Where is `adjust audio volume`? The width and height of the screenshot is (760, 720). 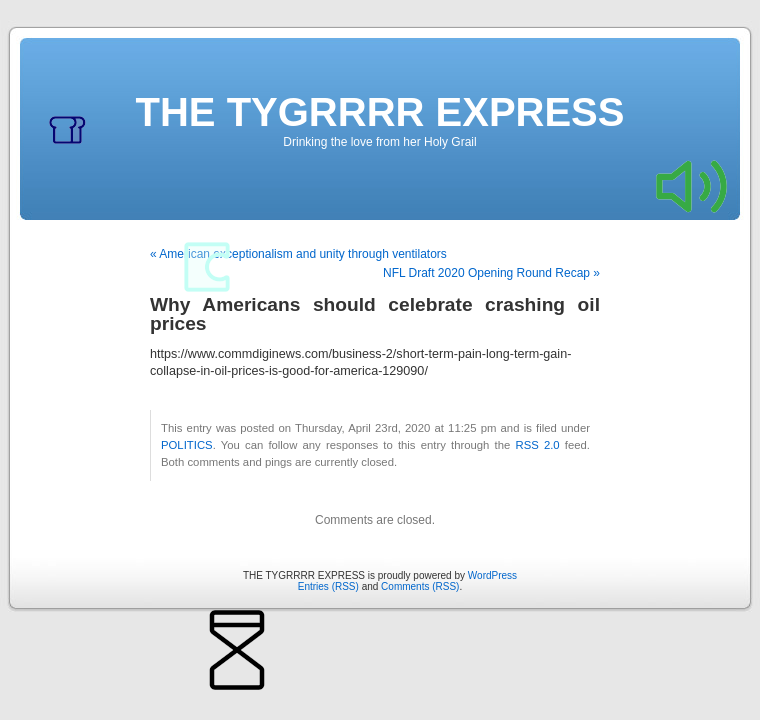
adjust audio volume is located at coordinates (691, 186).